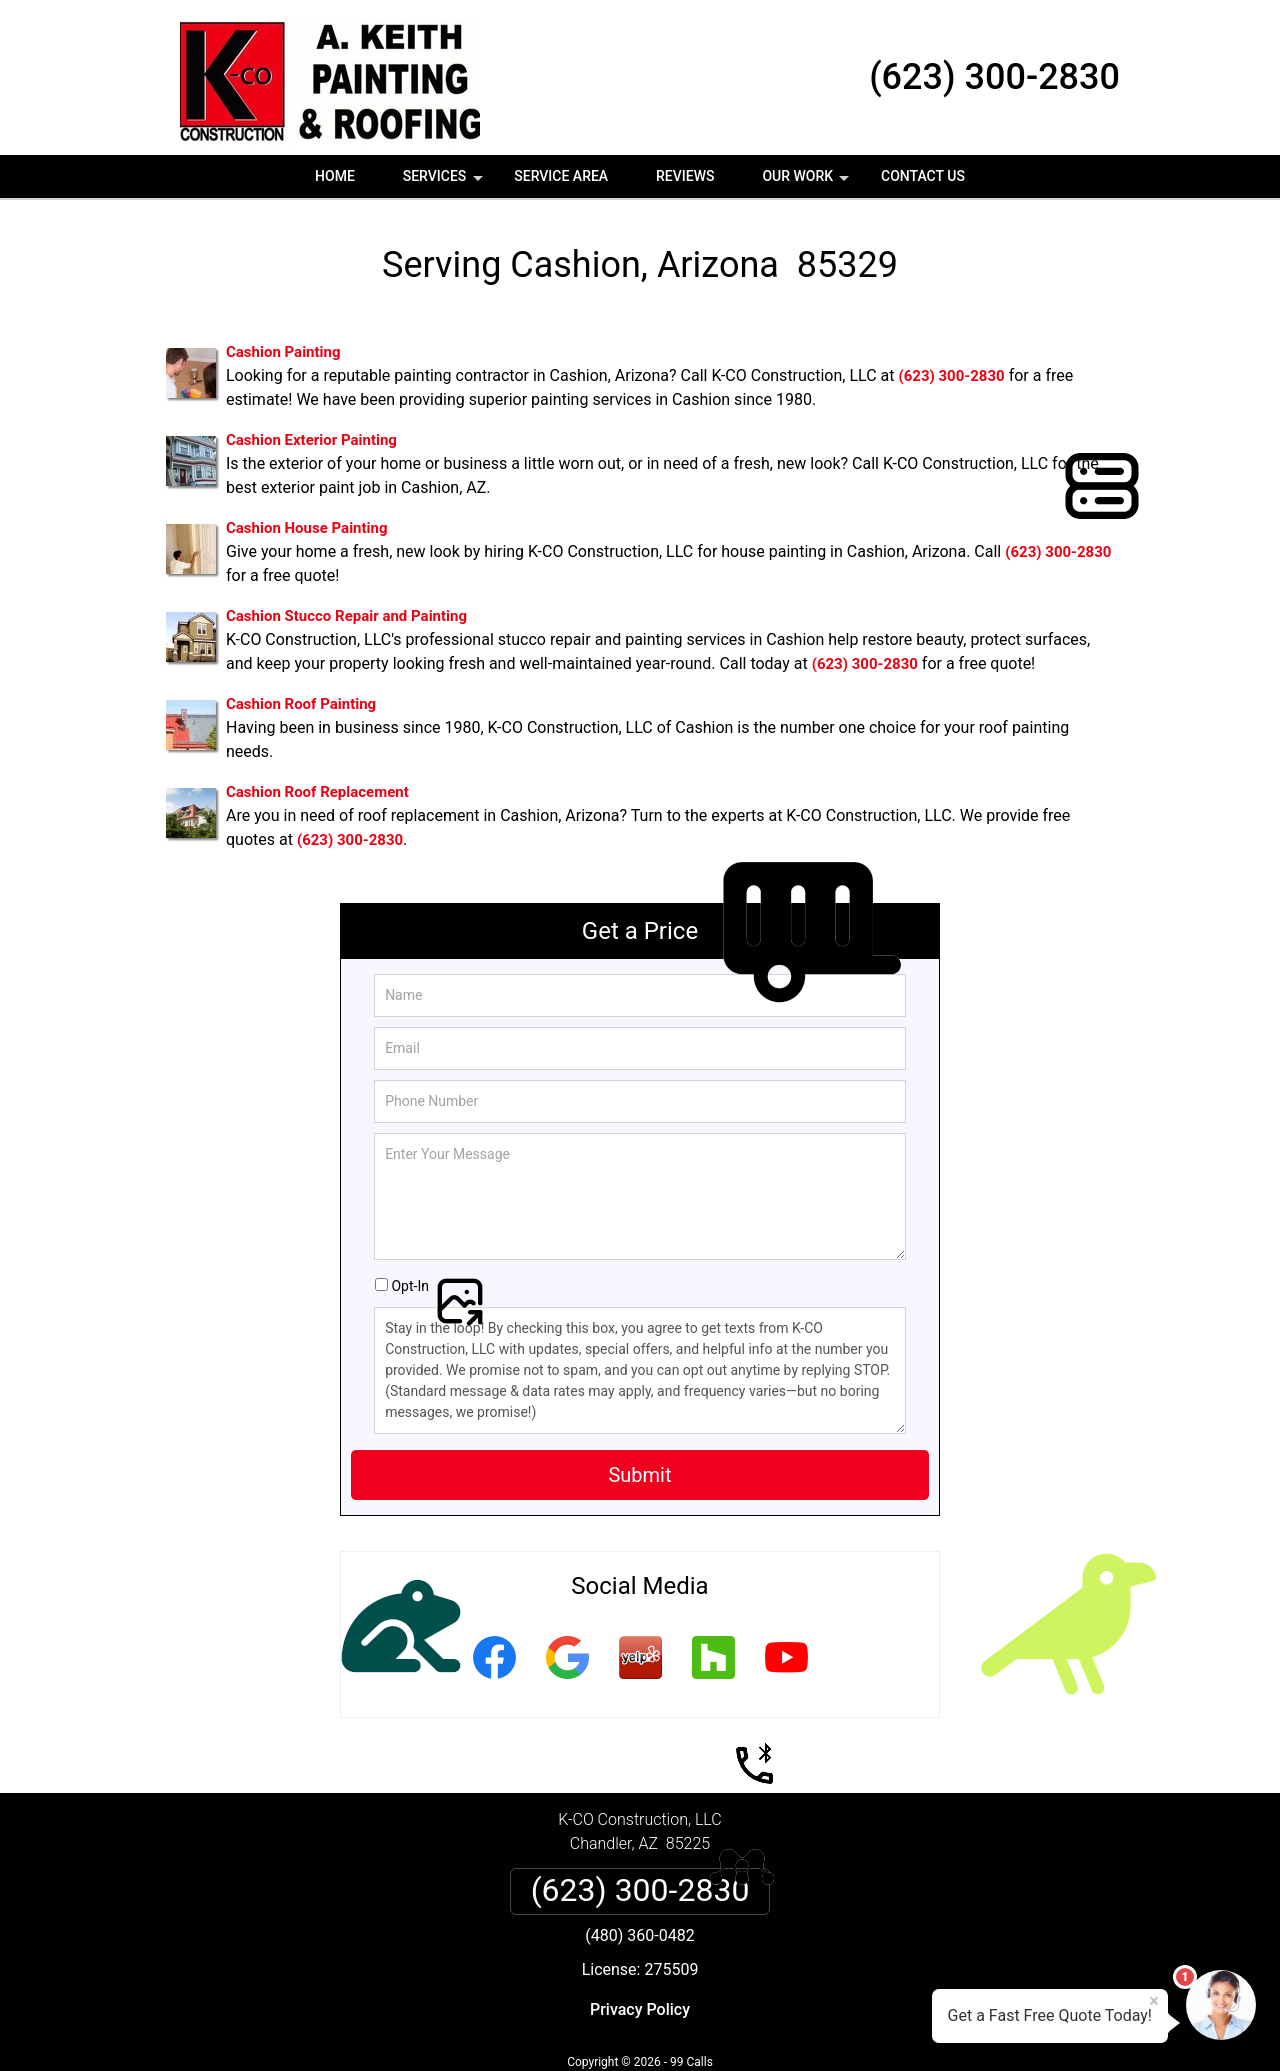 Image resolution: width=1280 pixels, height=2071 pixels. What do you see at coordinates (1069, 1624) in the screenshot?
I see `crow icon from fontawesome icon set` at bounding box center [1069, 1624].